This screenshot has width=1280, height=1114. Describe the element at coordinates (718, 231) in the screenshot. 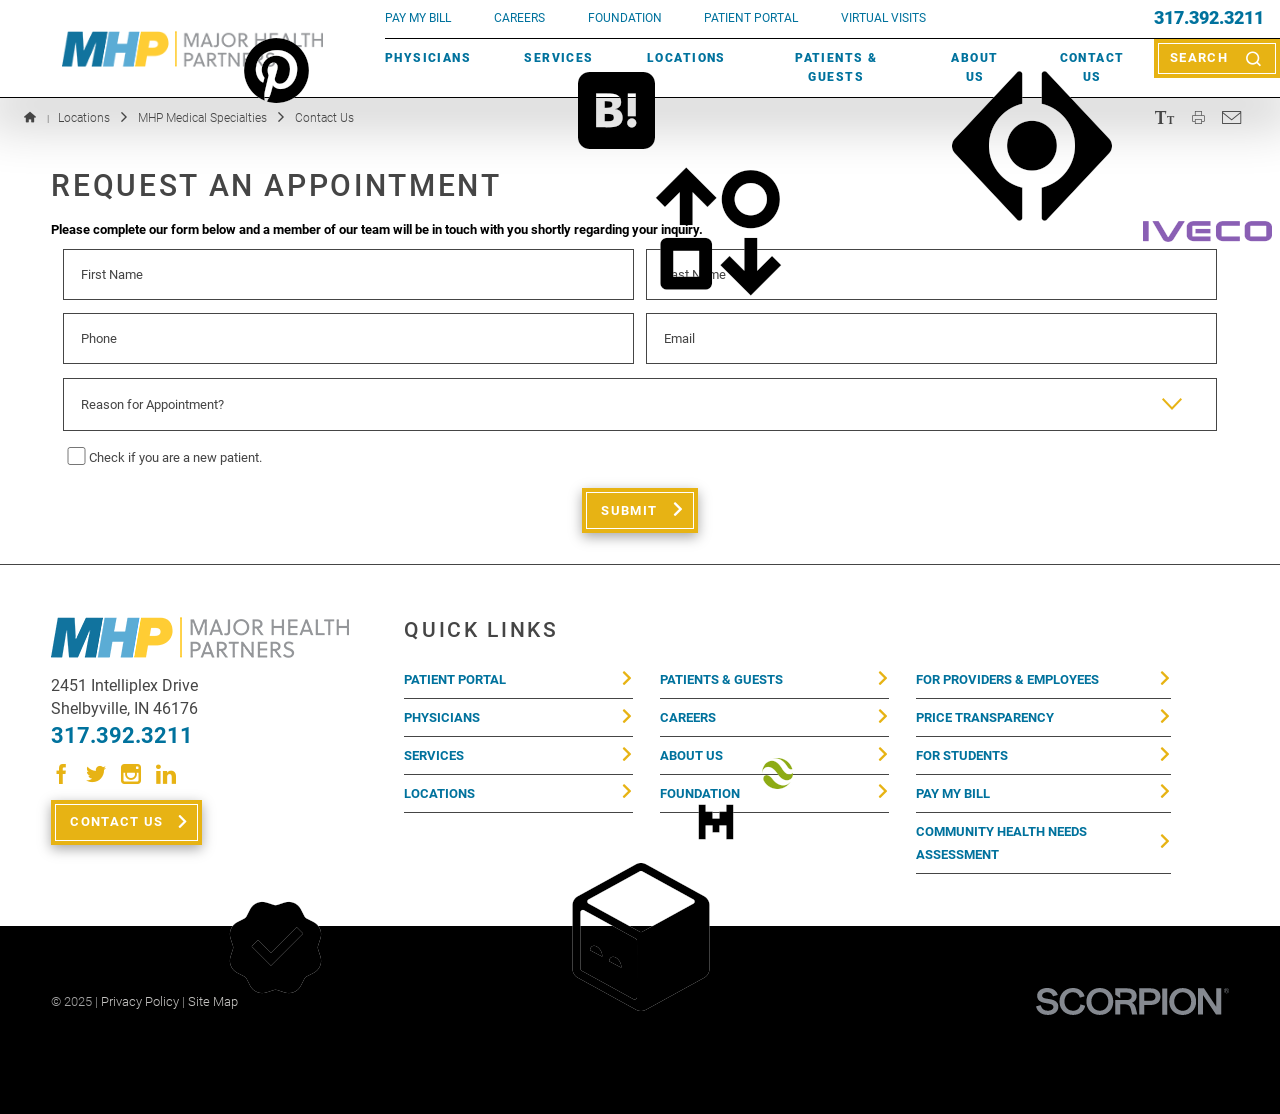

I see `swap or exchange items` at that location.